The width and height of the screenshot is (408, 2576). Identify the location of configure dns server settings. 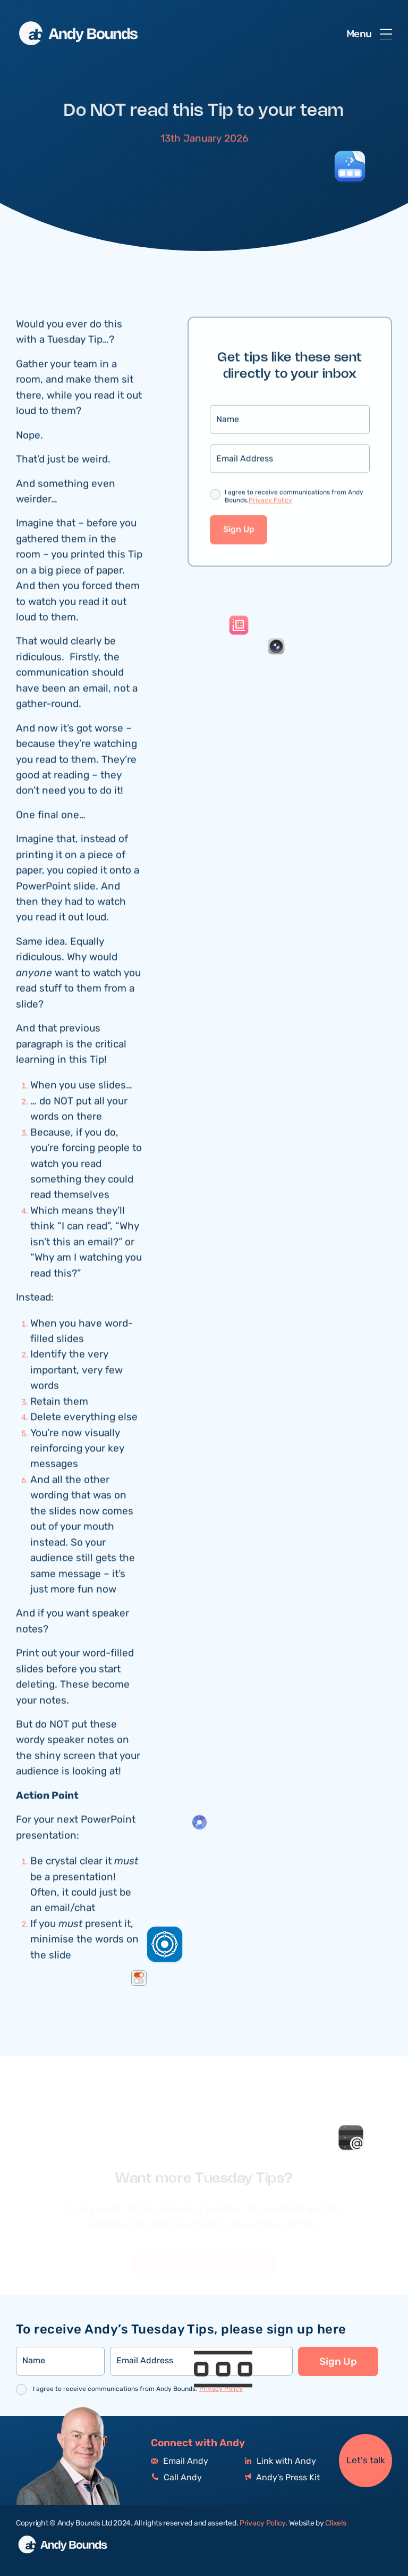
(351, 2137).